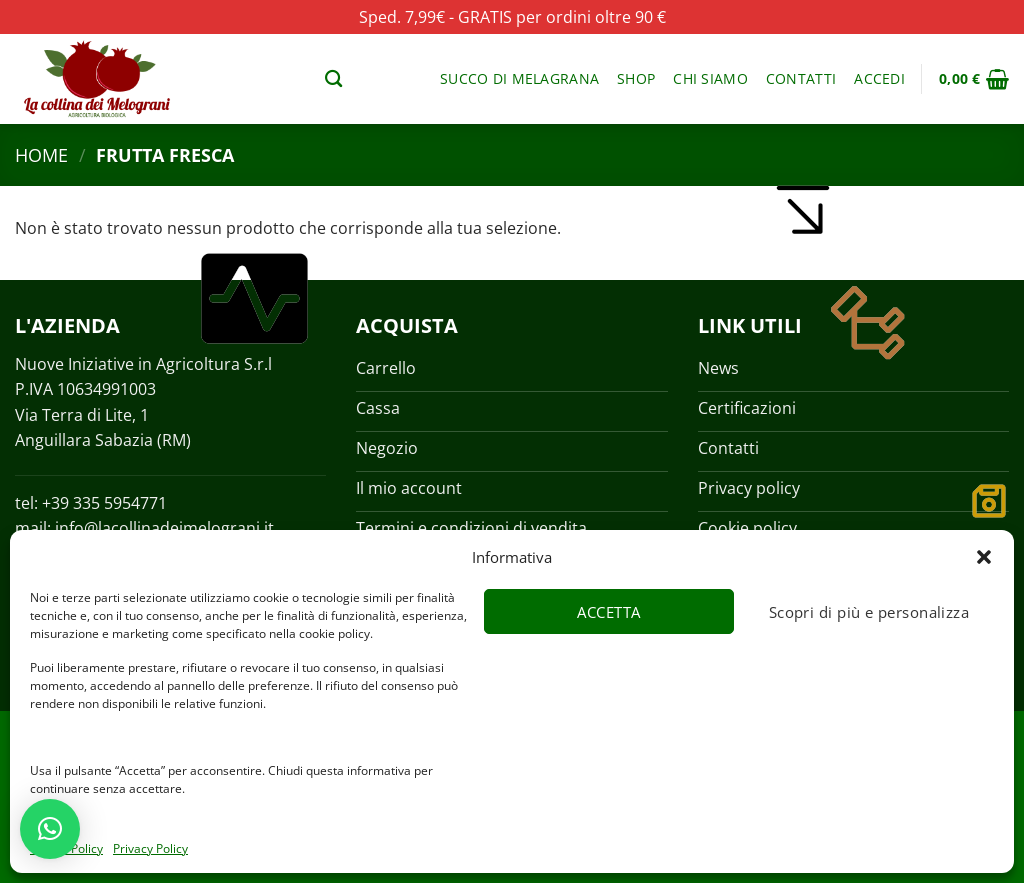 This screenshot has height=883, width=1024. What do you see at coordinates (989, 501) in the screenshot?
I see `save current file or document` at bounding box center [989, 501].